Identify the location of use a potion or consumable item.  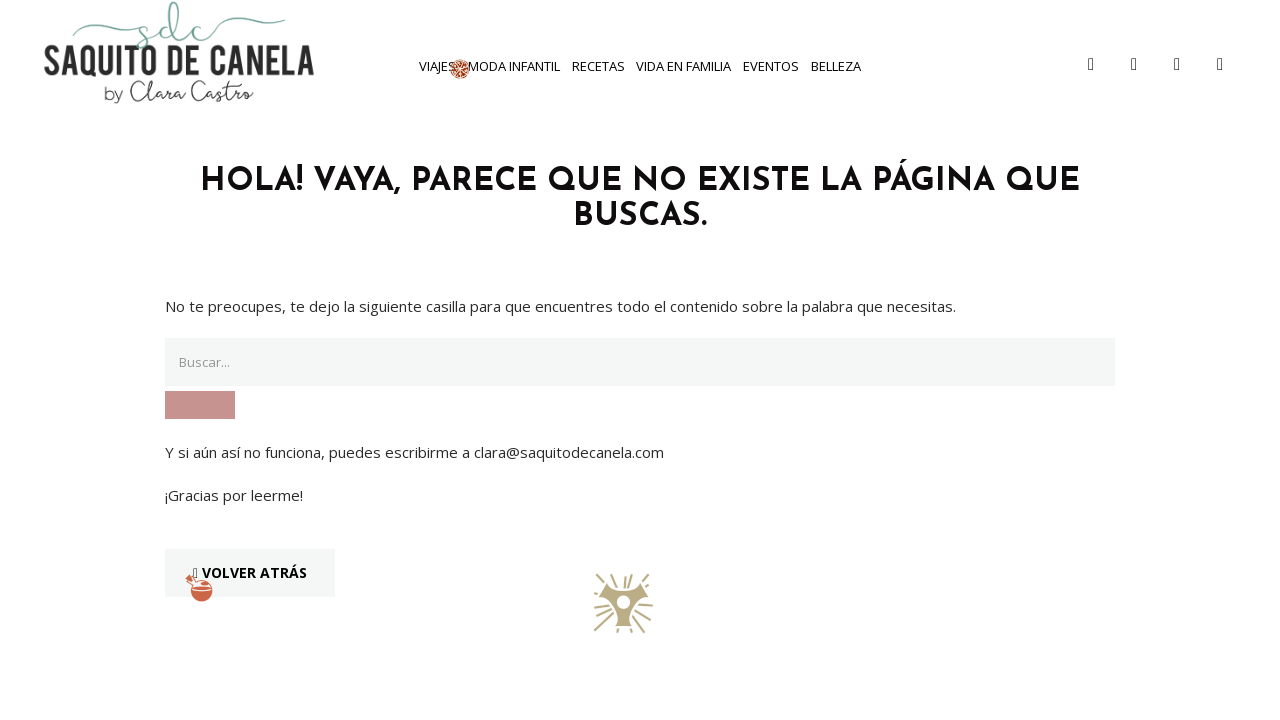
(199, 588).